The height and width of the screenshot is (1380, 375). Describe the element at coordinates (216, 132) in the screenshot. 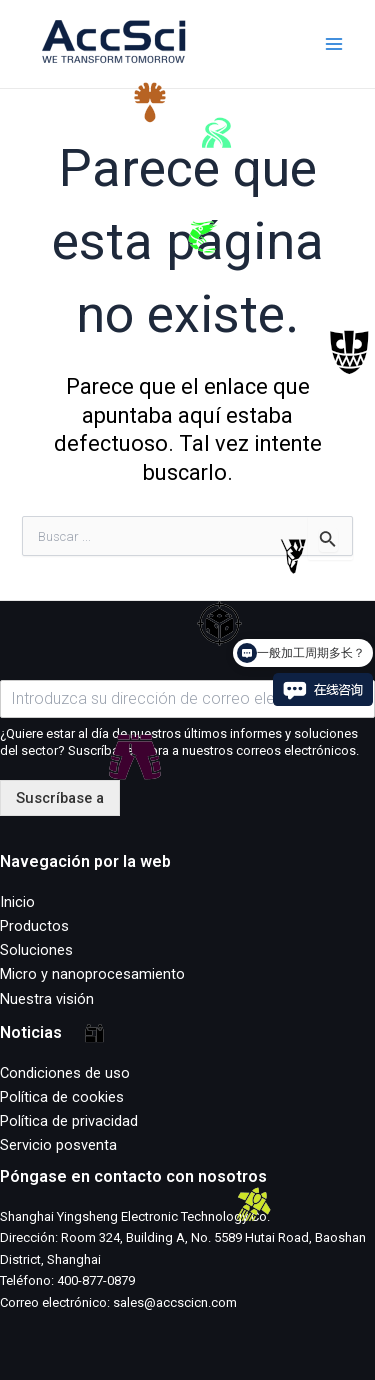

I see `indicates a monster or creature encounter` at that location.